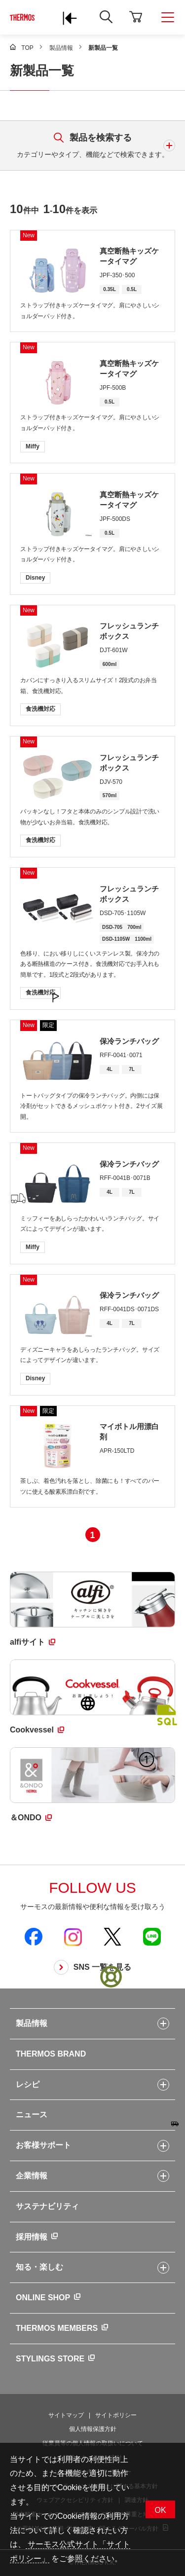 The image size is (185, 2576). Describe the element at coordinates (88, 1703) in the screenshot. I see `switch to global or worldwide view` at that location.